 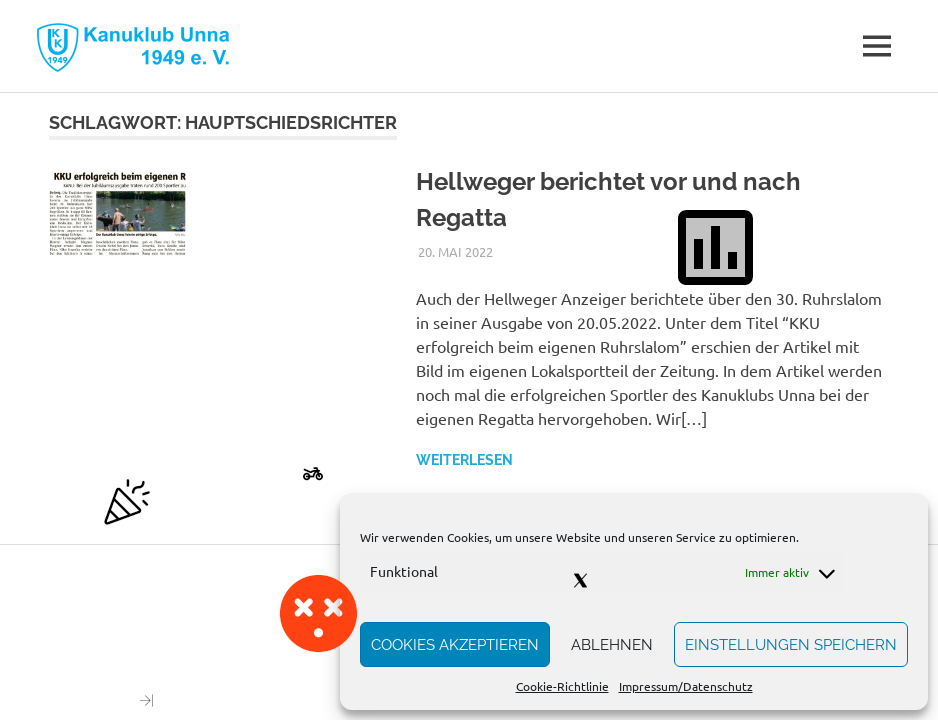 I want to click on indicates an error or failed action, so click(x=318, y=613).